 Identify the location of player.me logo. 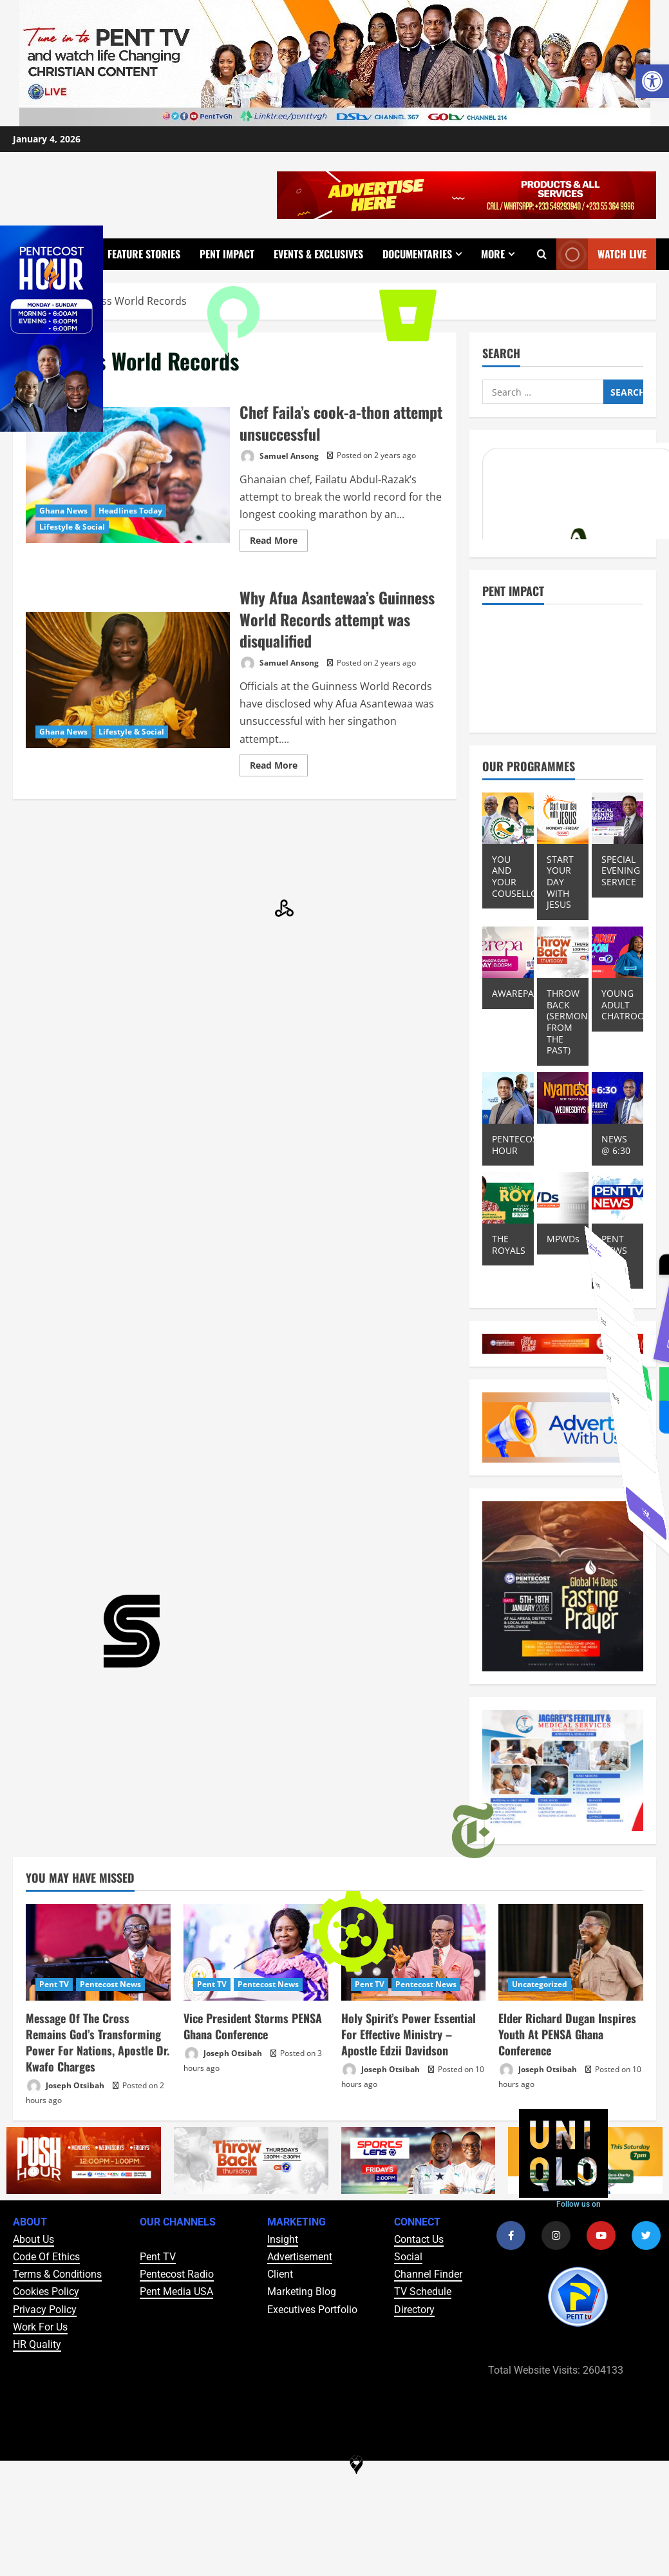
(233, 321).